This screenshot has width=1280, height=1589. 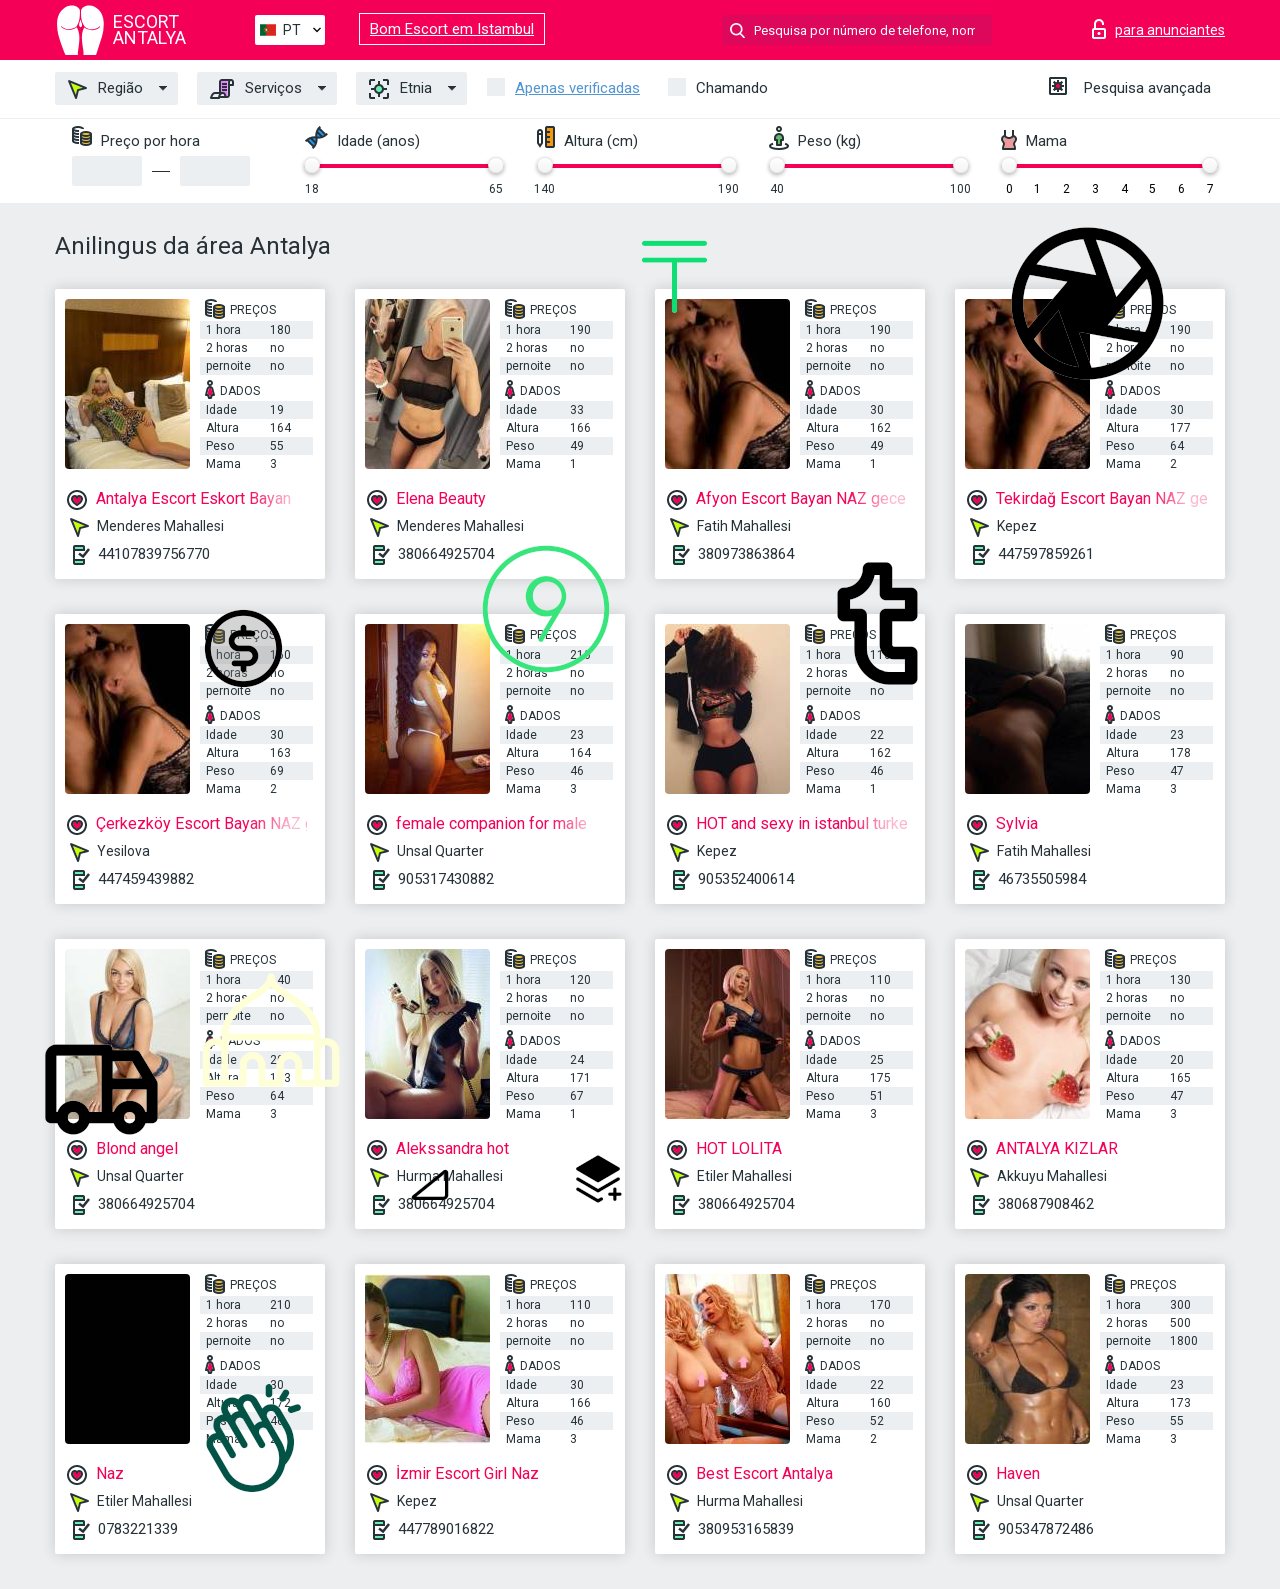 What do you see at coordinates (598, 1179) in the screenshot?
I see `add a new layer to the stack` at bounding box center [598, 1179].